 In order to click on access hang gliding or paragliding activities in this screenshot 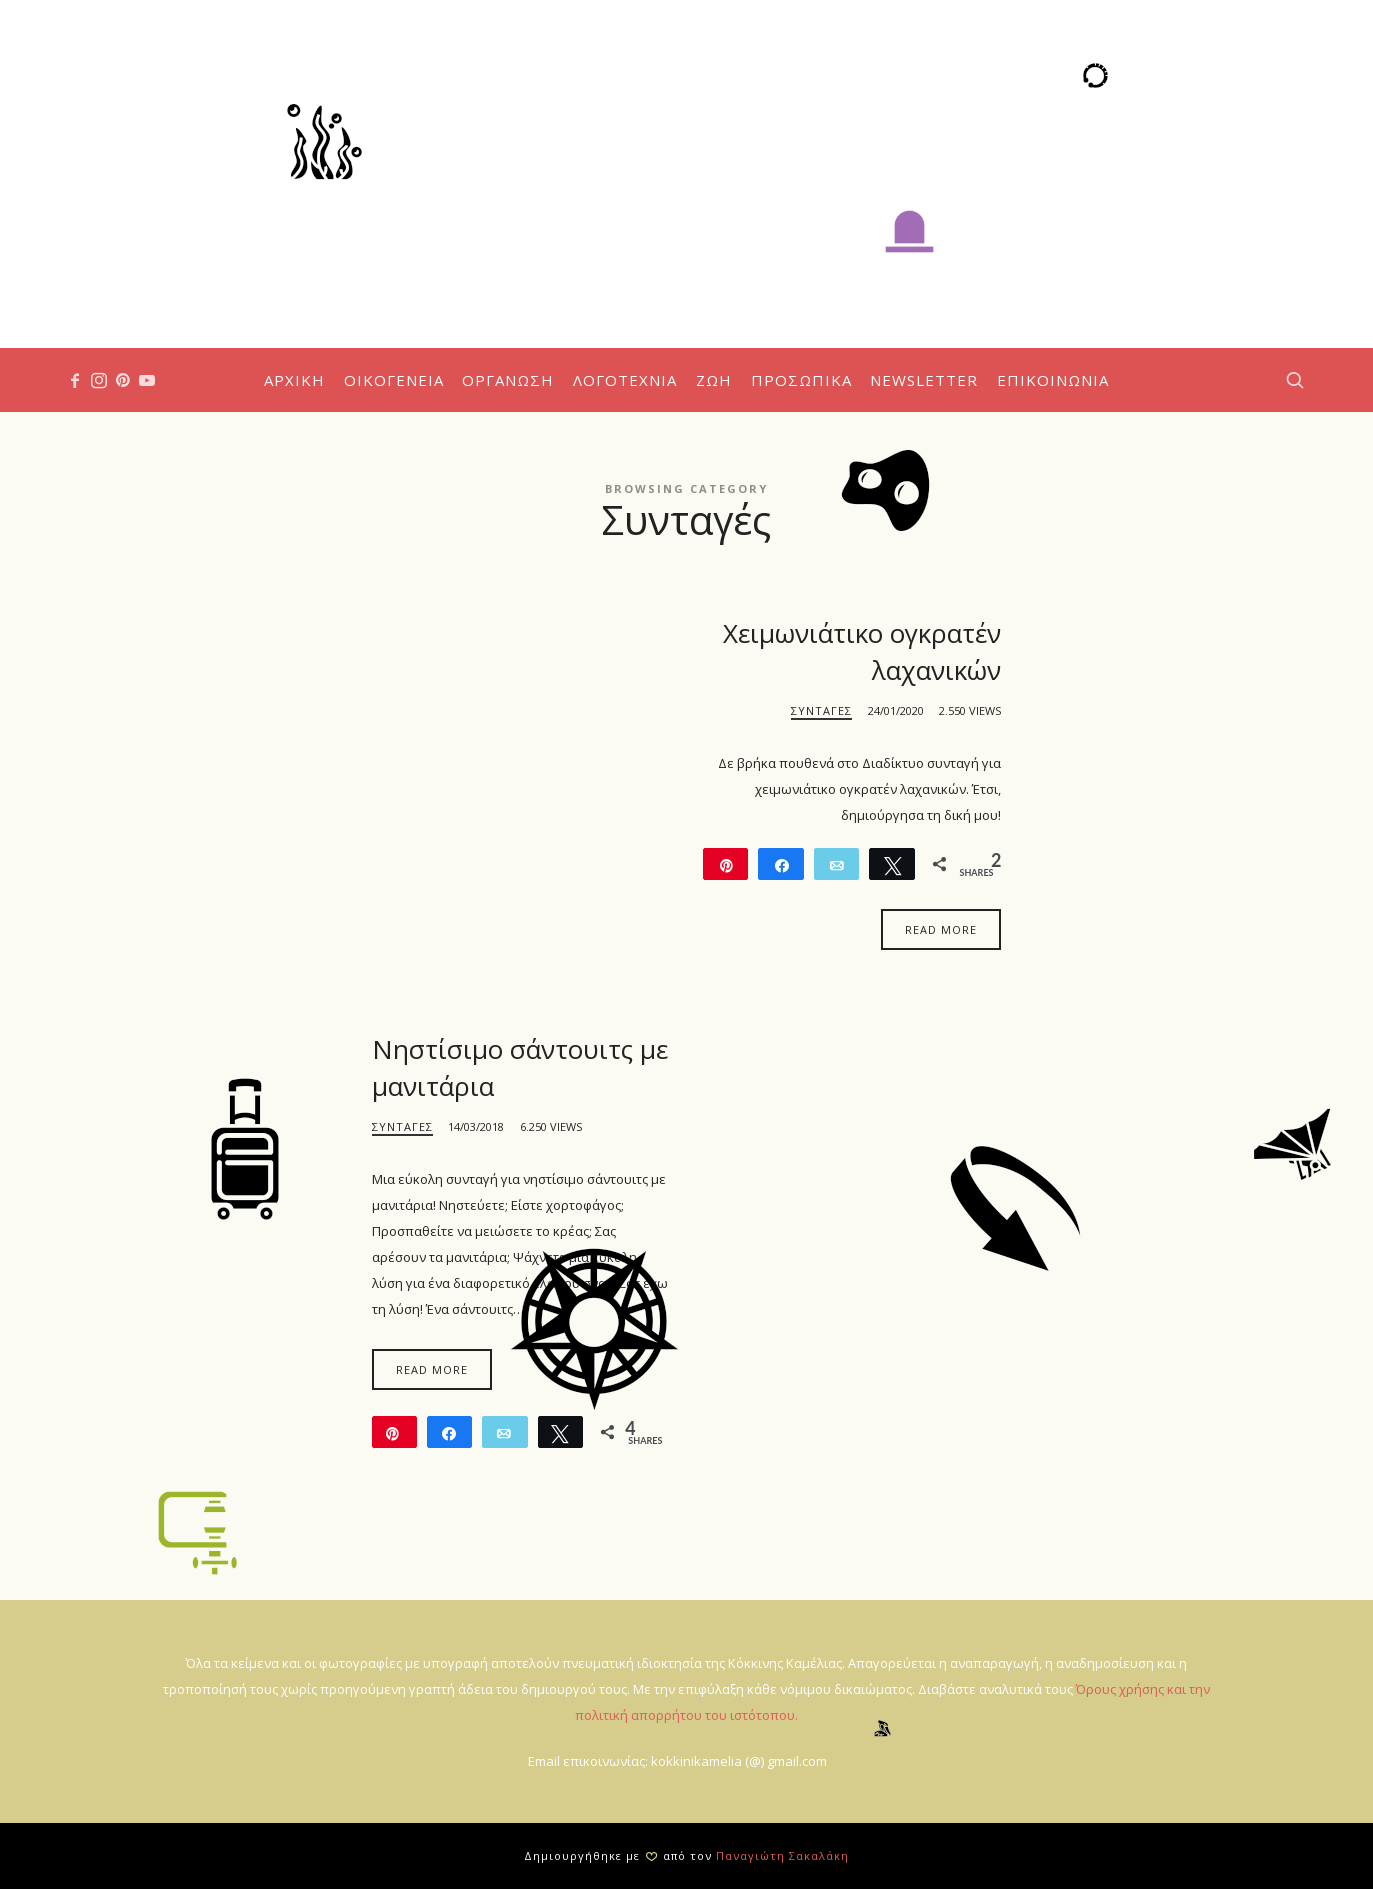, I will do `click(1292, 1144)`.